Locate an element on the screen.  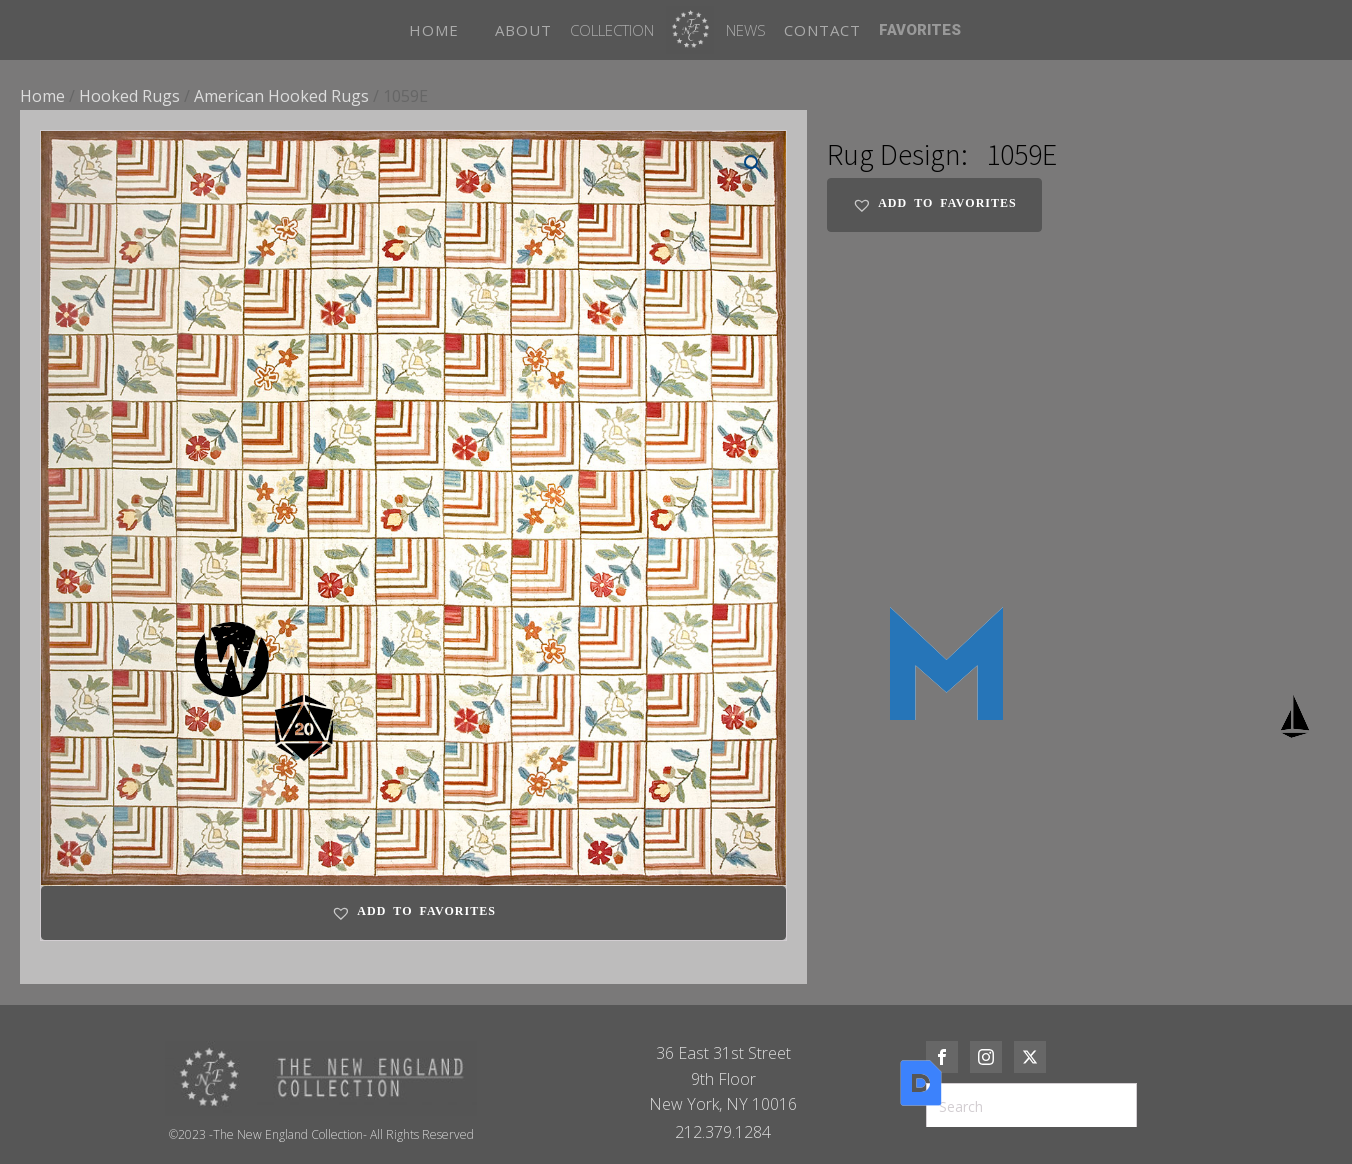
istio service mesh logo is located at coordinates (1295, 716).